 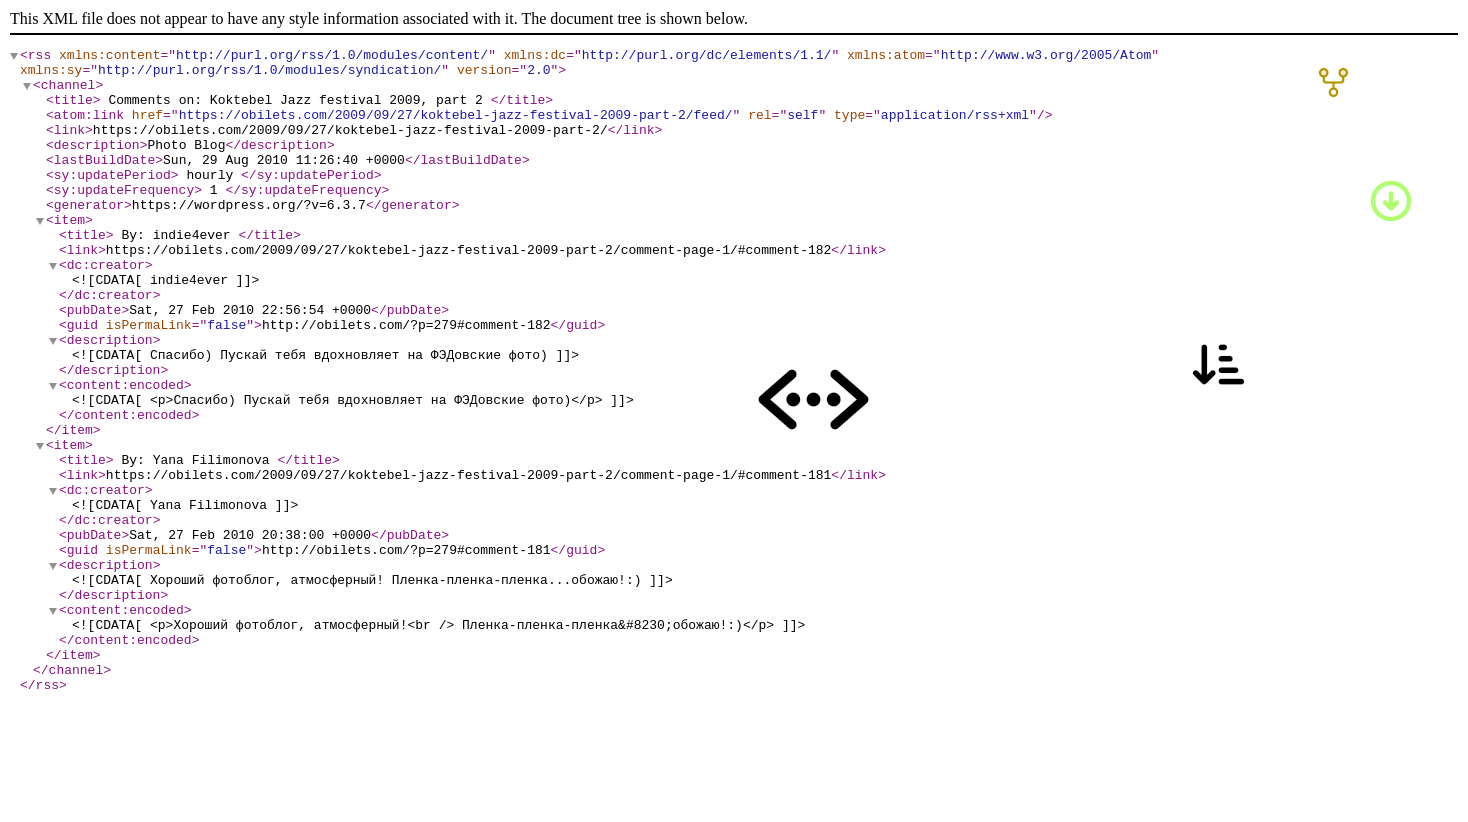 What do you see at coordinates (1391, 201) in the screenshot?
I see `download a file or content` at bounding box center [1391, 201].